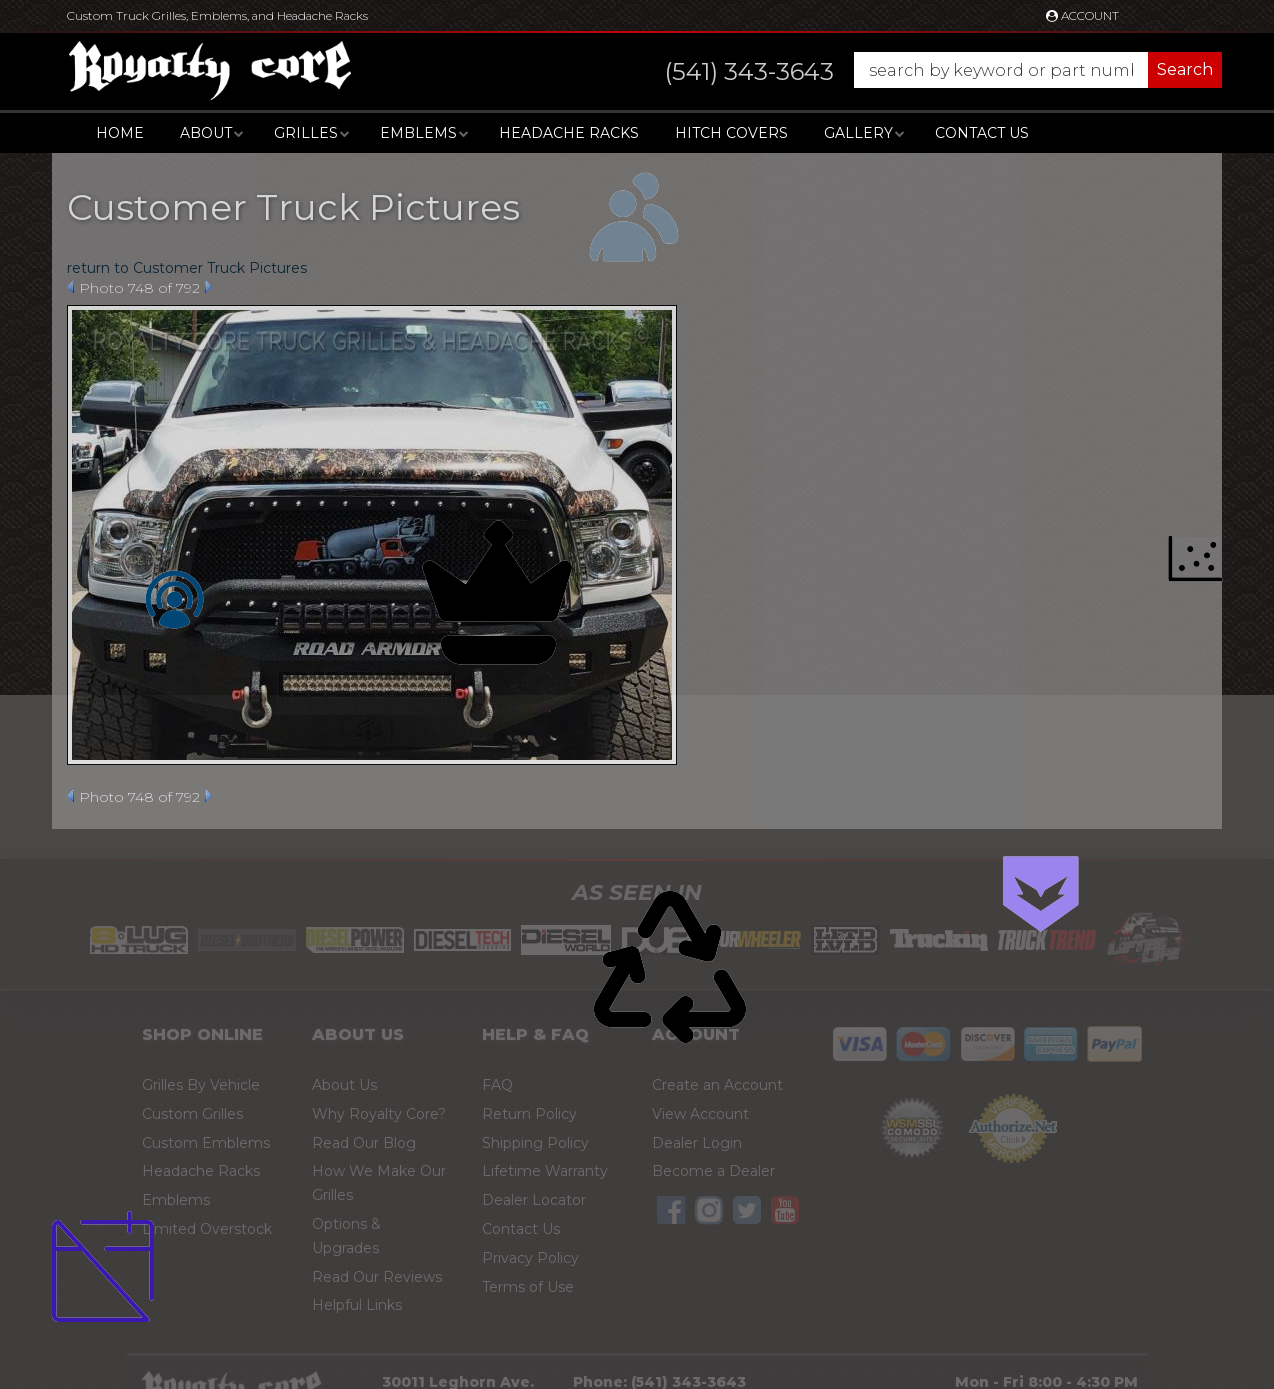 This screenshot has height=1389, width=1274. Describe the element at coordinates (1041, 894) in the screenshot. I see `indicates membership in Discord's HypeSquad House of Bravery` at that location.